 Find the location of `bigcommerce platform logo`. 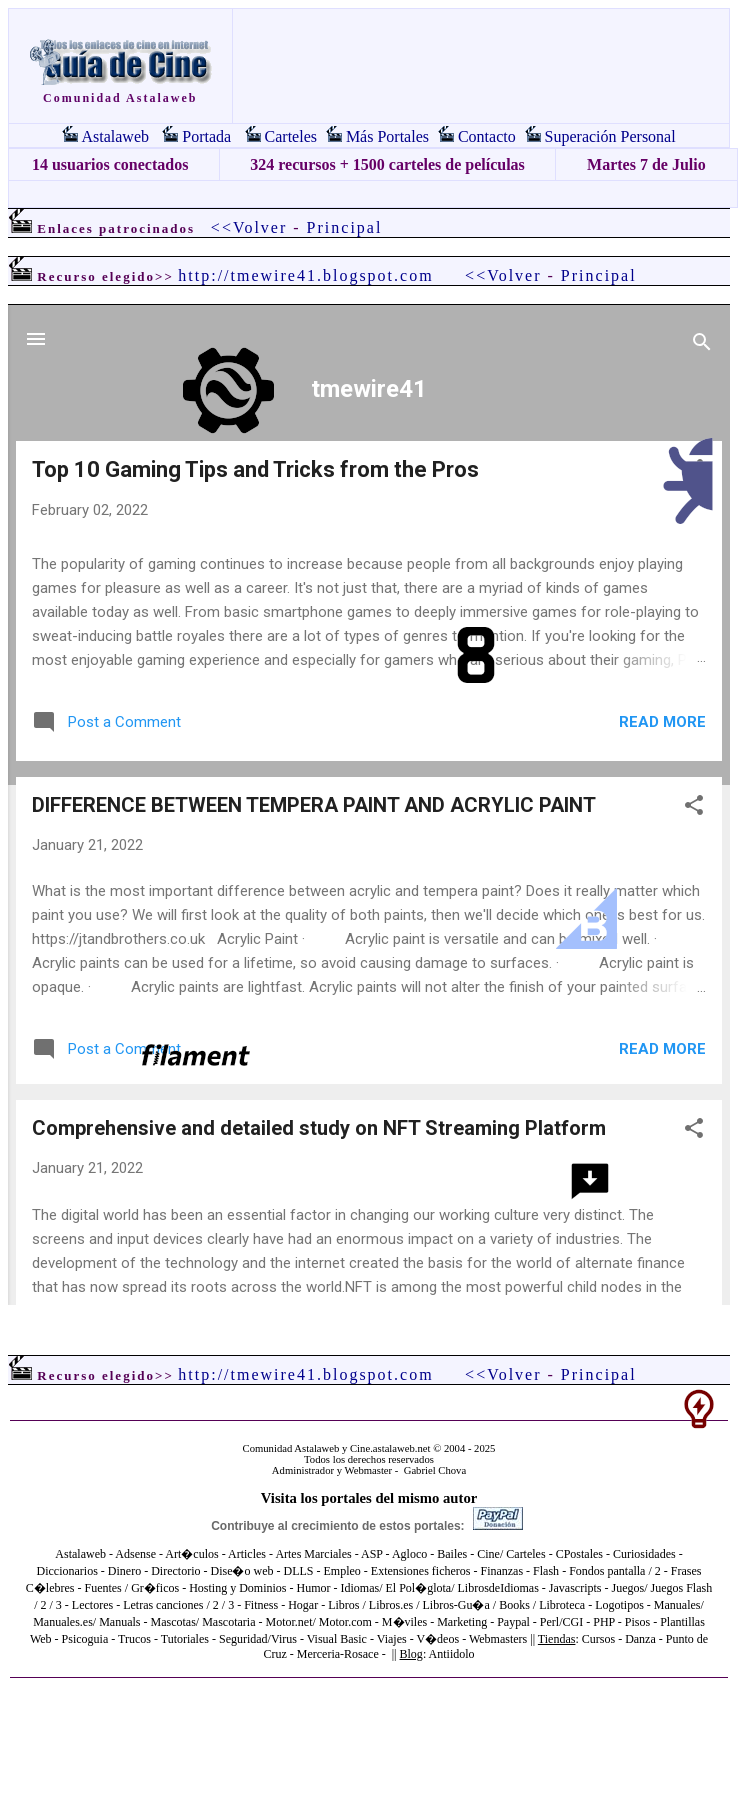

bigcommerce platform logo is located at coordinates (586, 918).